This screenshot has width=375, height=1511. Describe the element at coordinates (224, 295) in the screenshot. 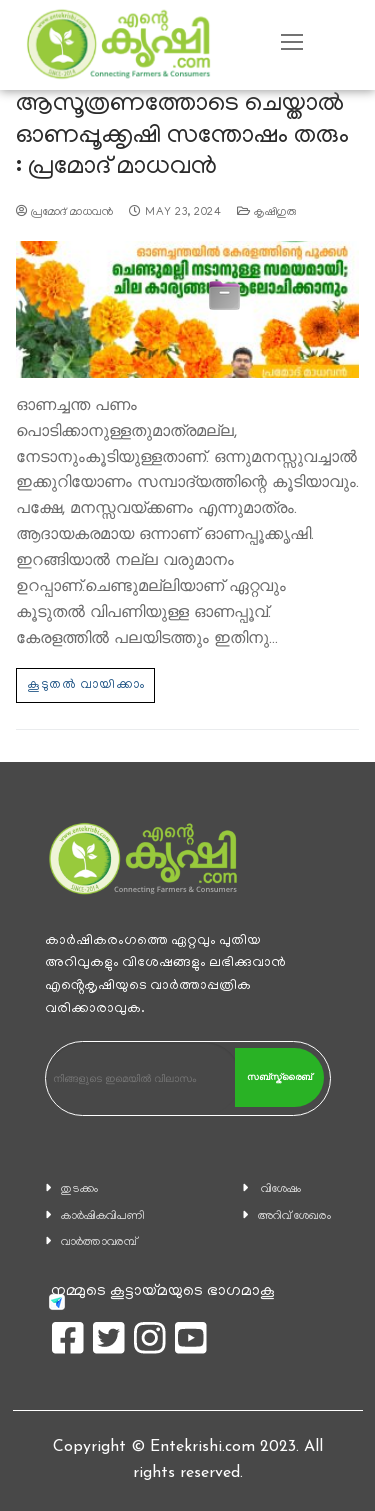

I see `open the file manager application` at that location.